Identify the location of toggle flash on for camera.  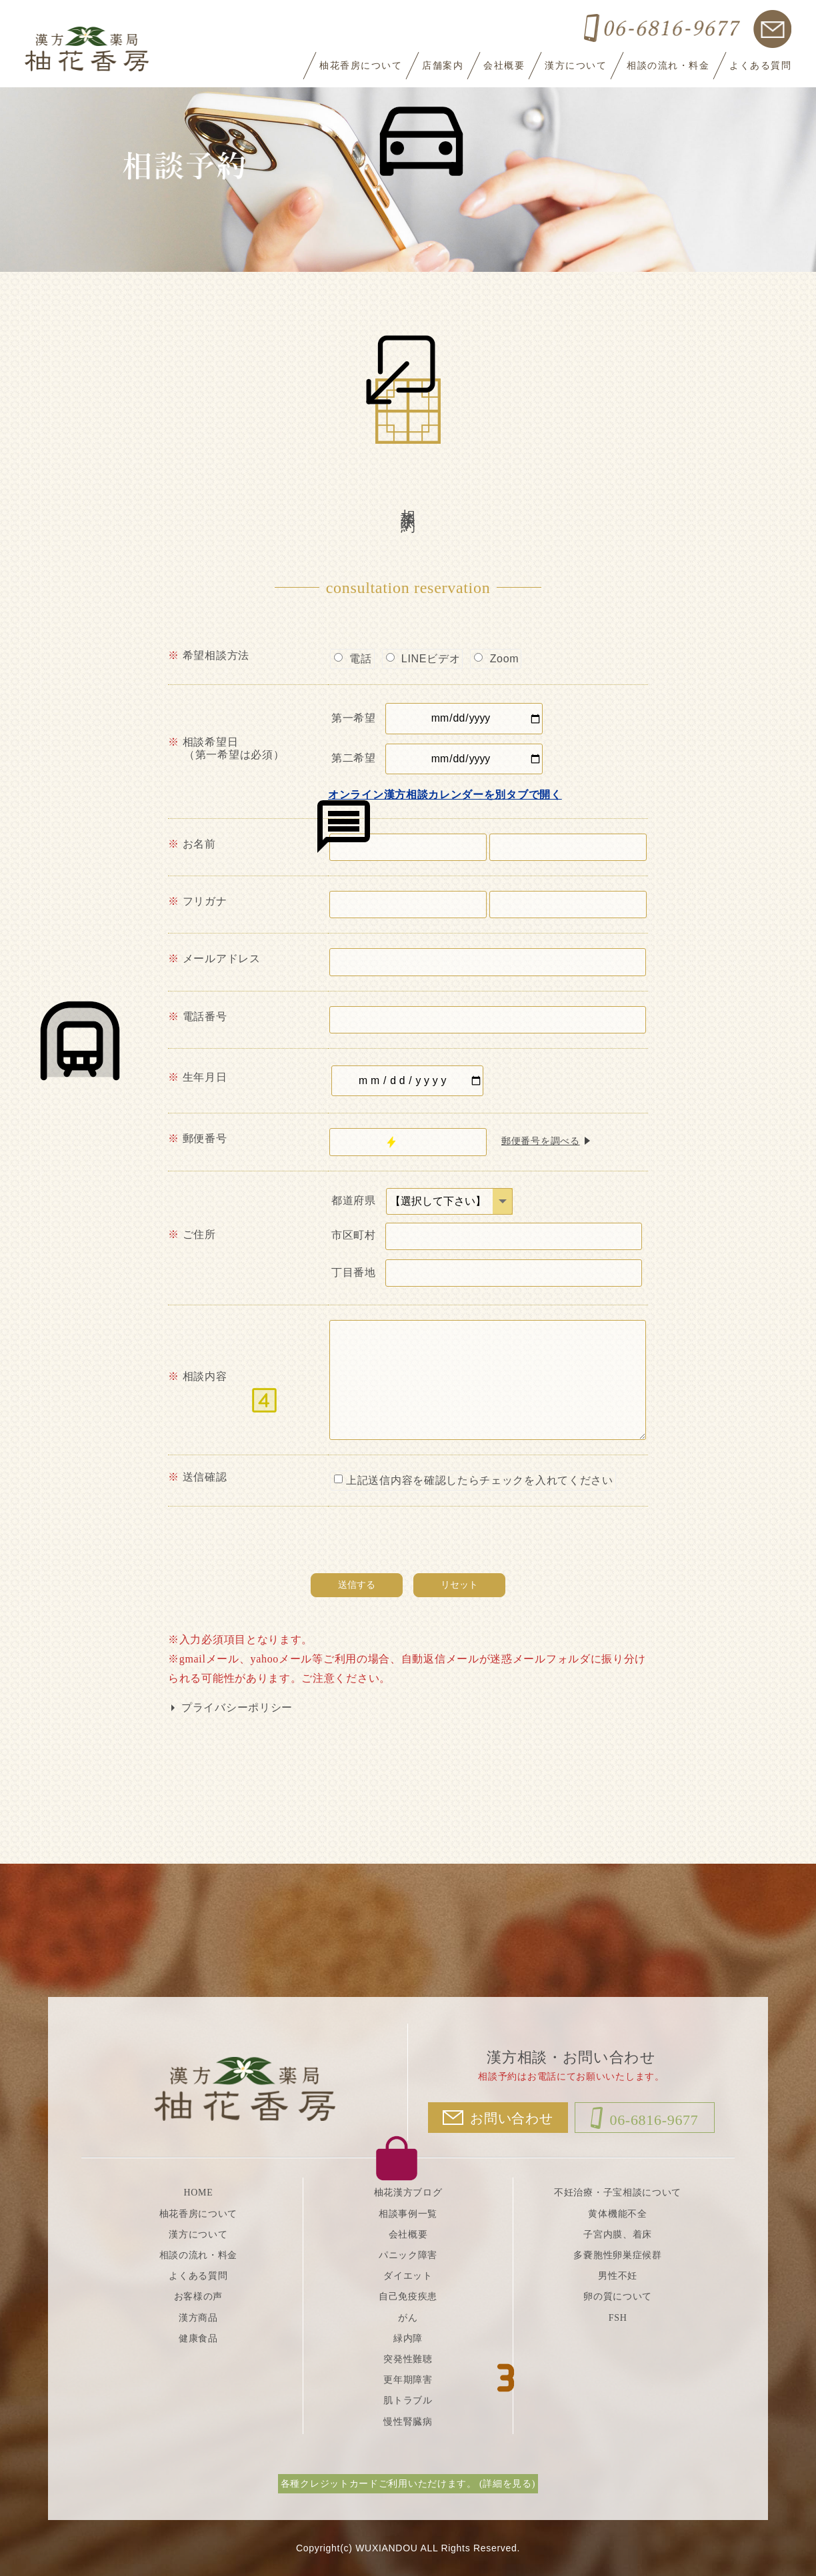
(391, 1142).